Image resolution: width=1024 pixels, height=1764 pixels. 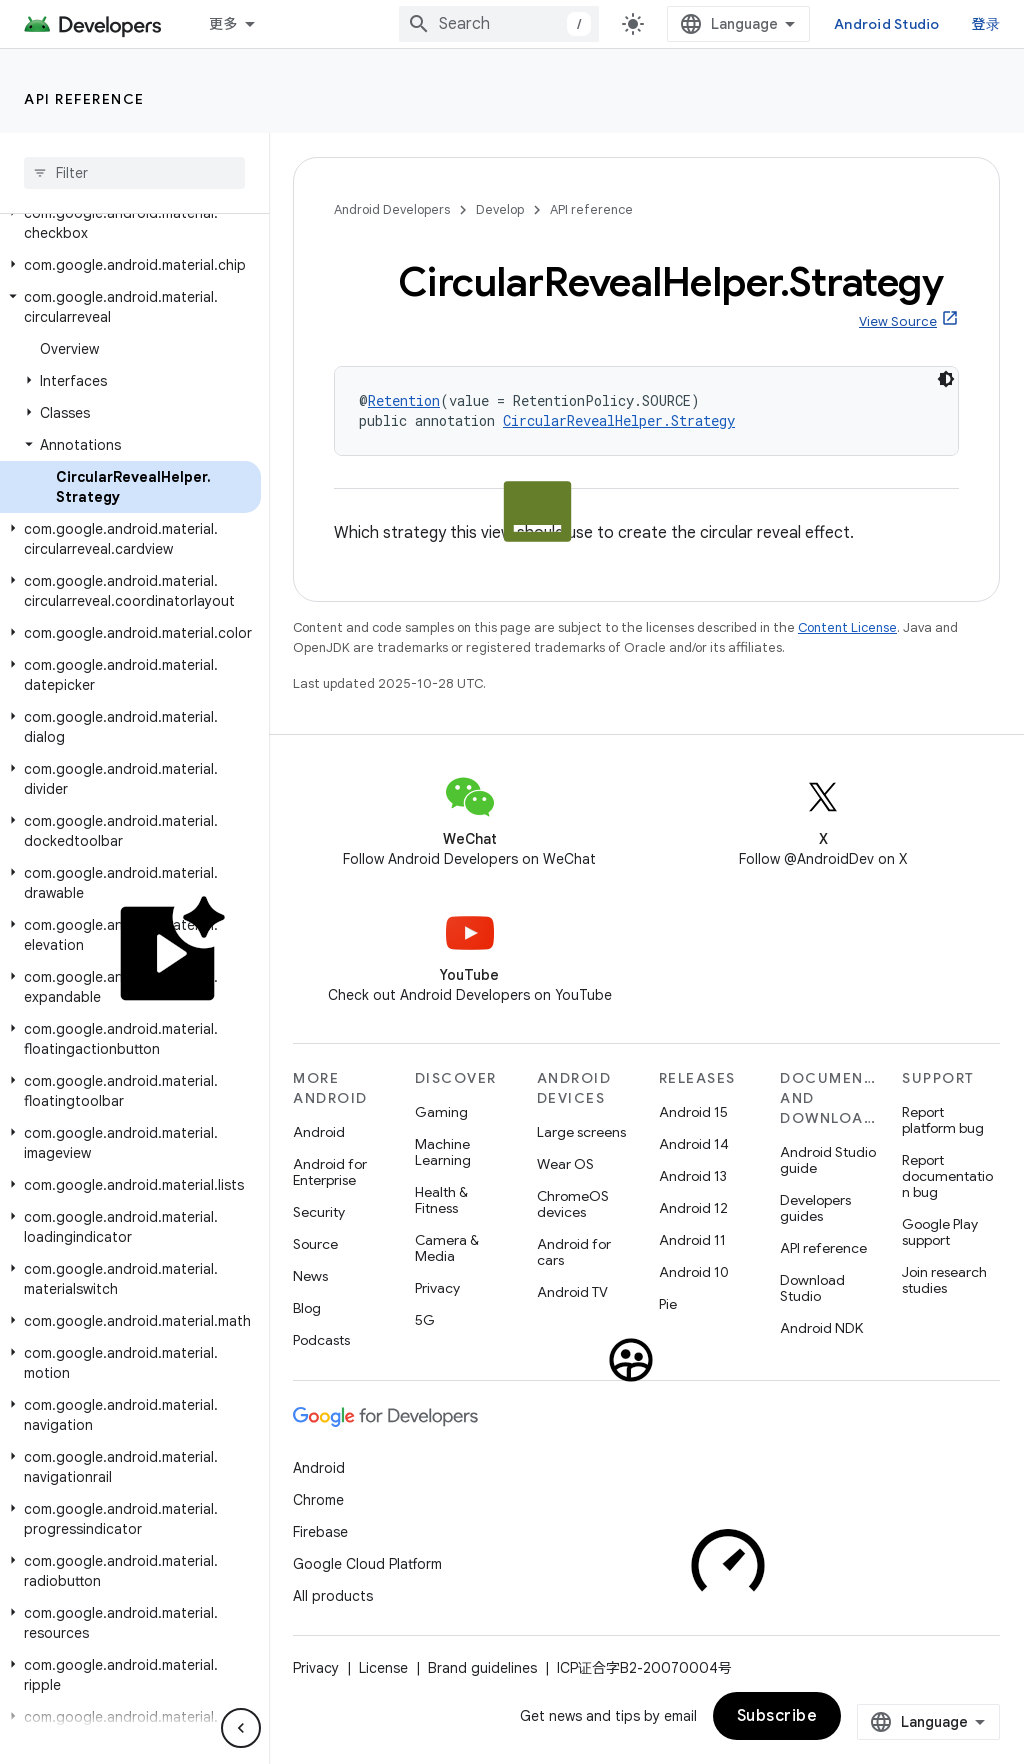 I want to click on access AI-powered video editing tools, so click(x=167, y=953).